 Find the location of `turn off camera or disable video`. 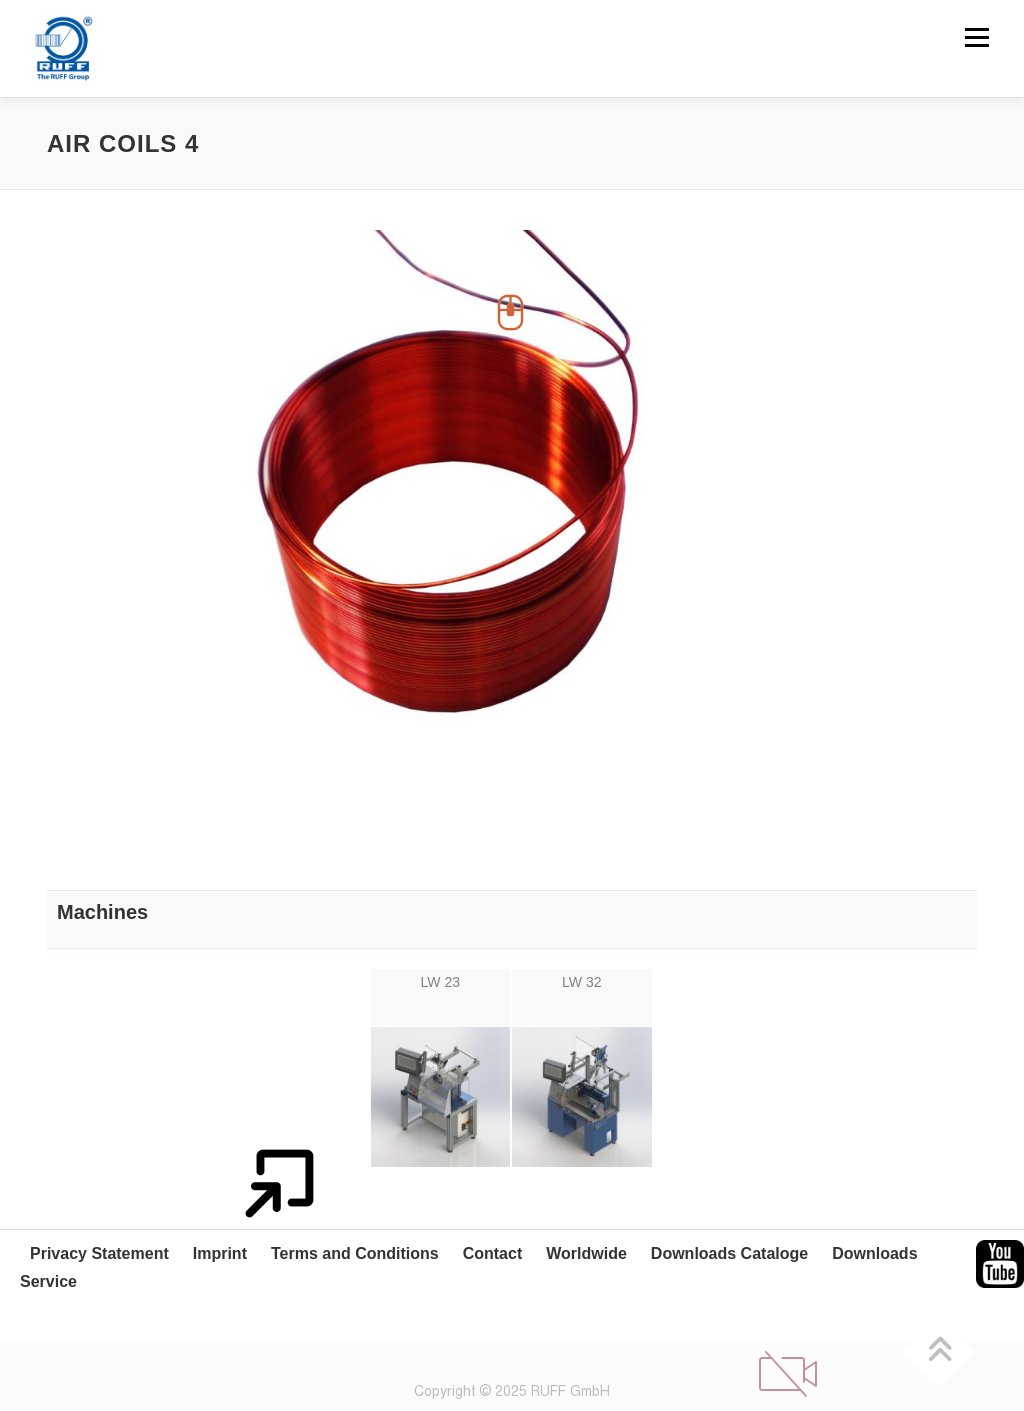

turn off camera or disable video is located at coordinates (786, 1374).